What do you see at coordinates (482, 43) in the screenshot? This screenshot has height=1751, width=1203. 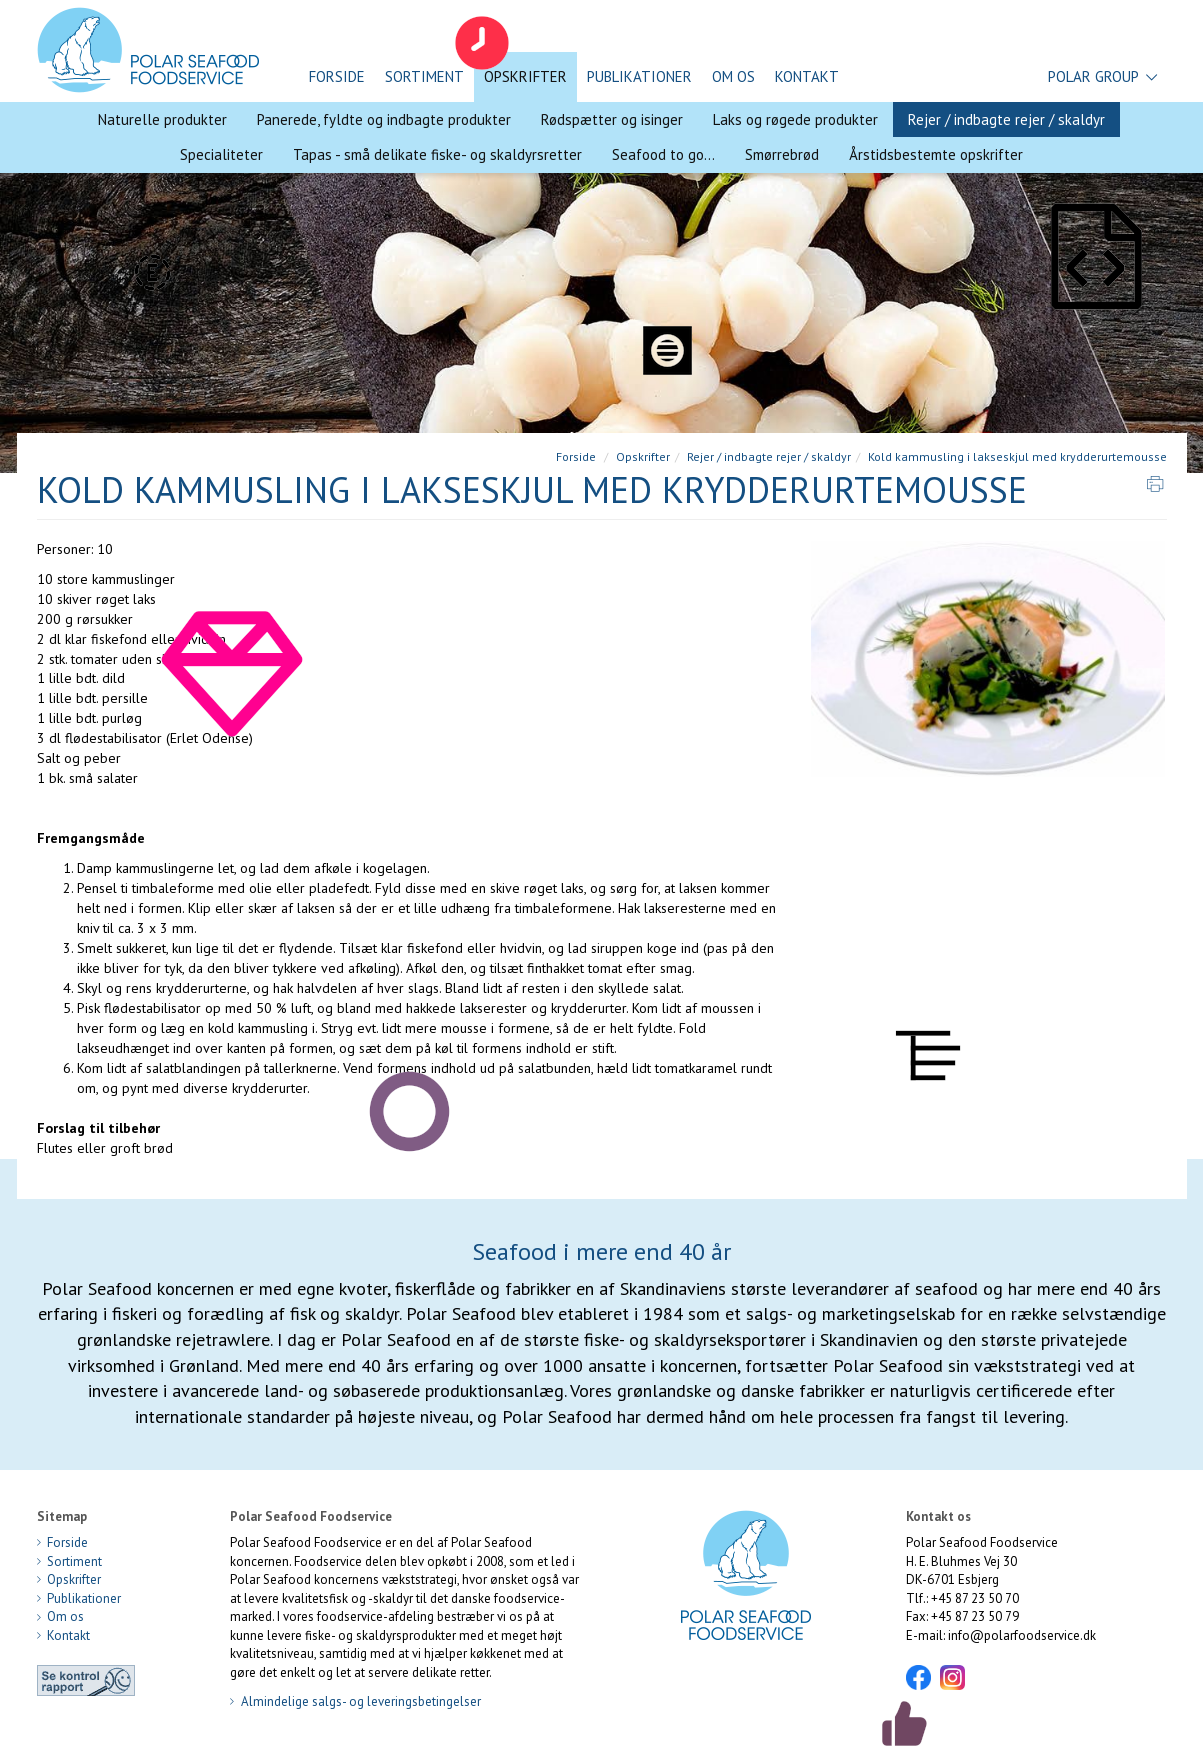 I see `indicates the current time or timestamp` at bounding box center [482, 43].